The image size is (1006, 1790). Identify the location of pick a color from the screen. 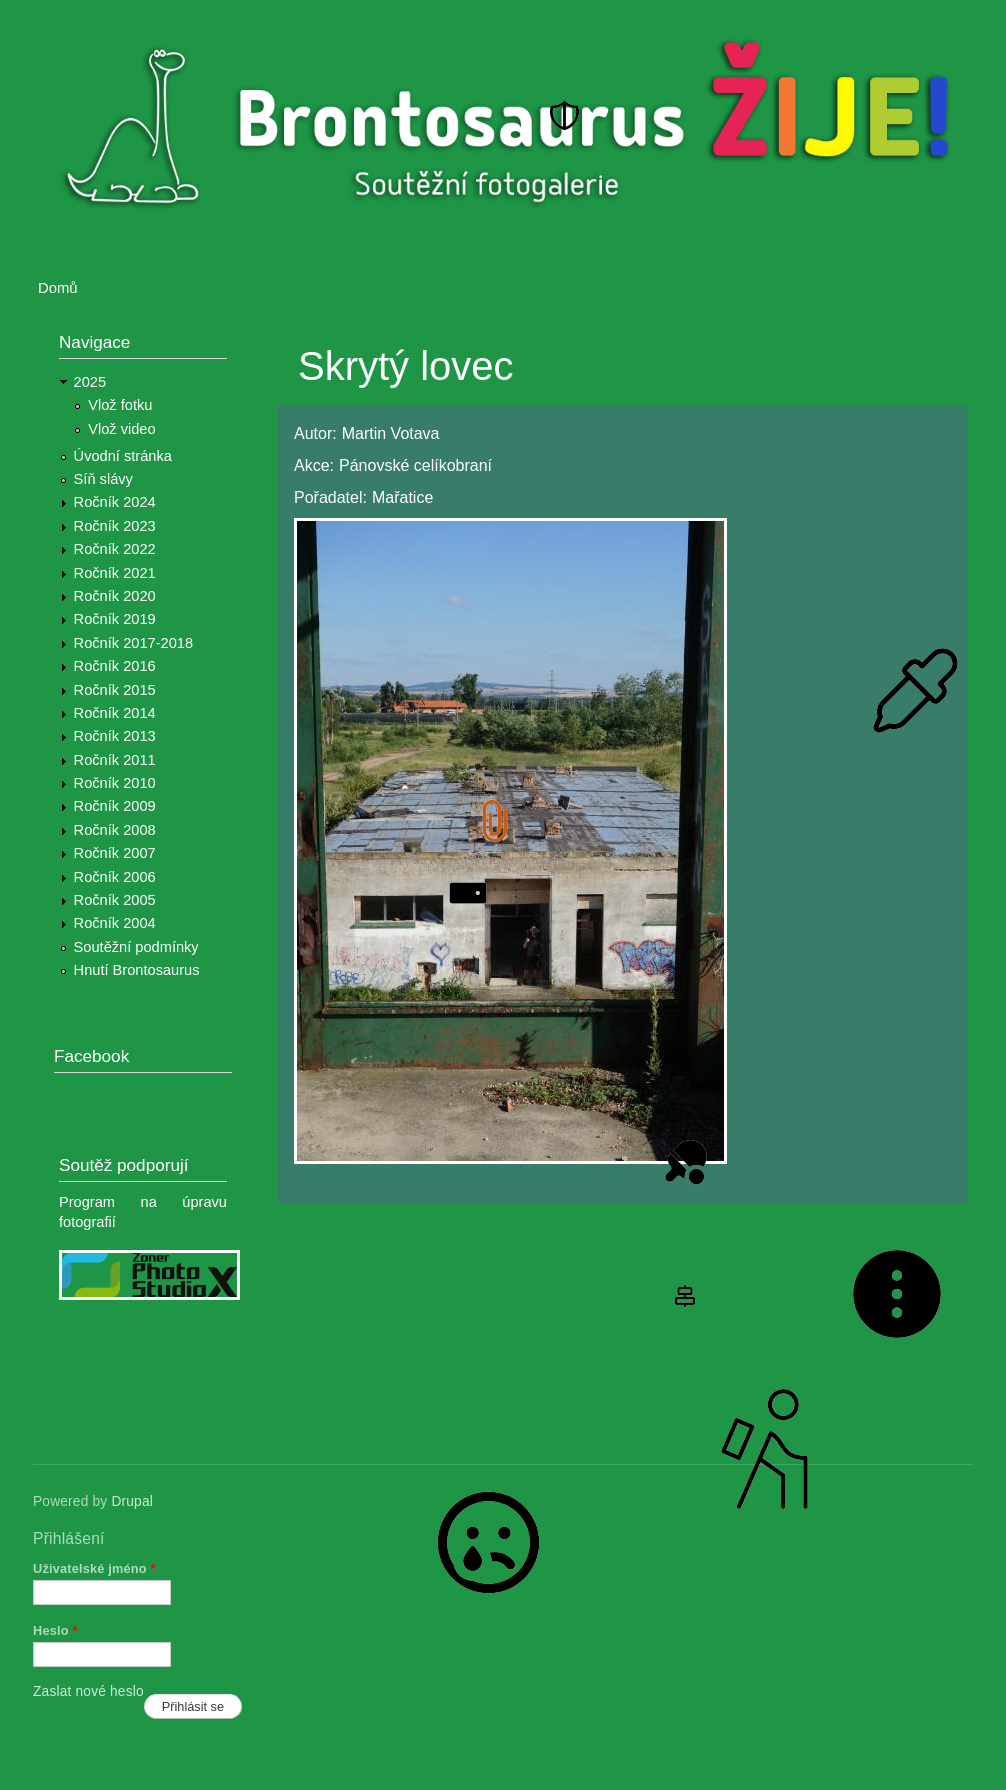
(915, 690).